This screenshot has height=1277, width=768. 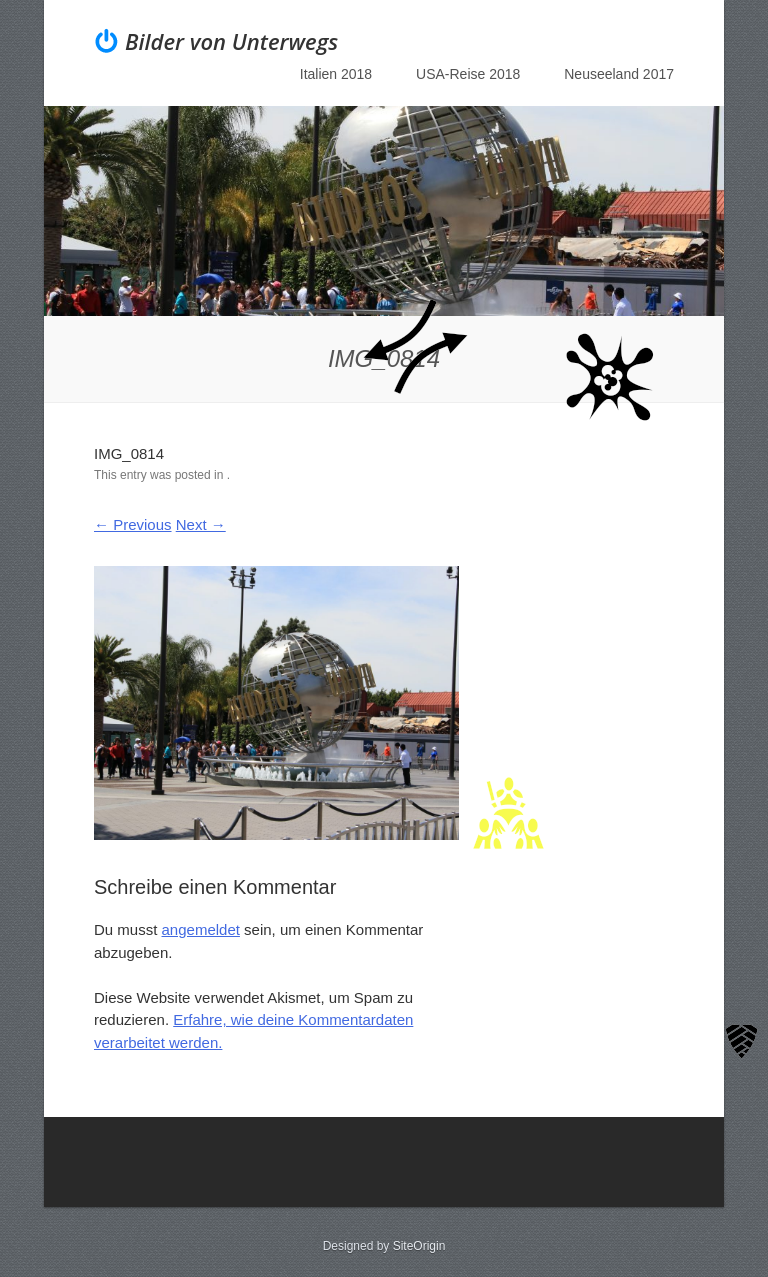 What do you see at coordinates (610, 377) in the screenshot?
I see `indicates a biological or molecular element in a game` at bounding box center [610, 377].